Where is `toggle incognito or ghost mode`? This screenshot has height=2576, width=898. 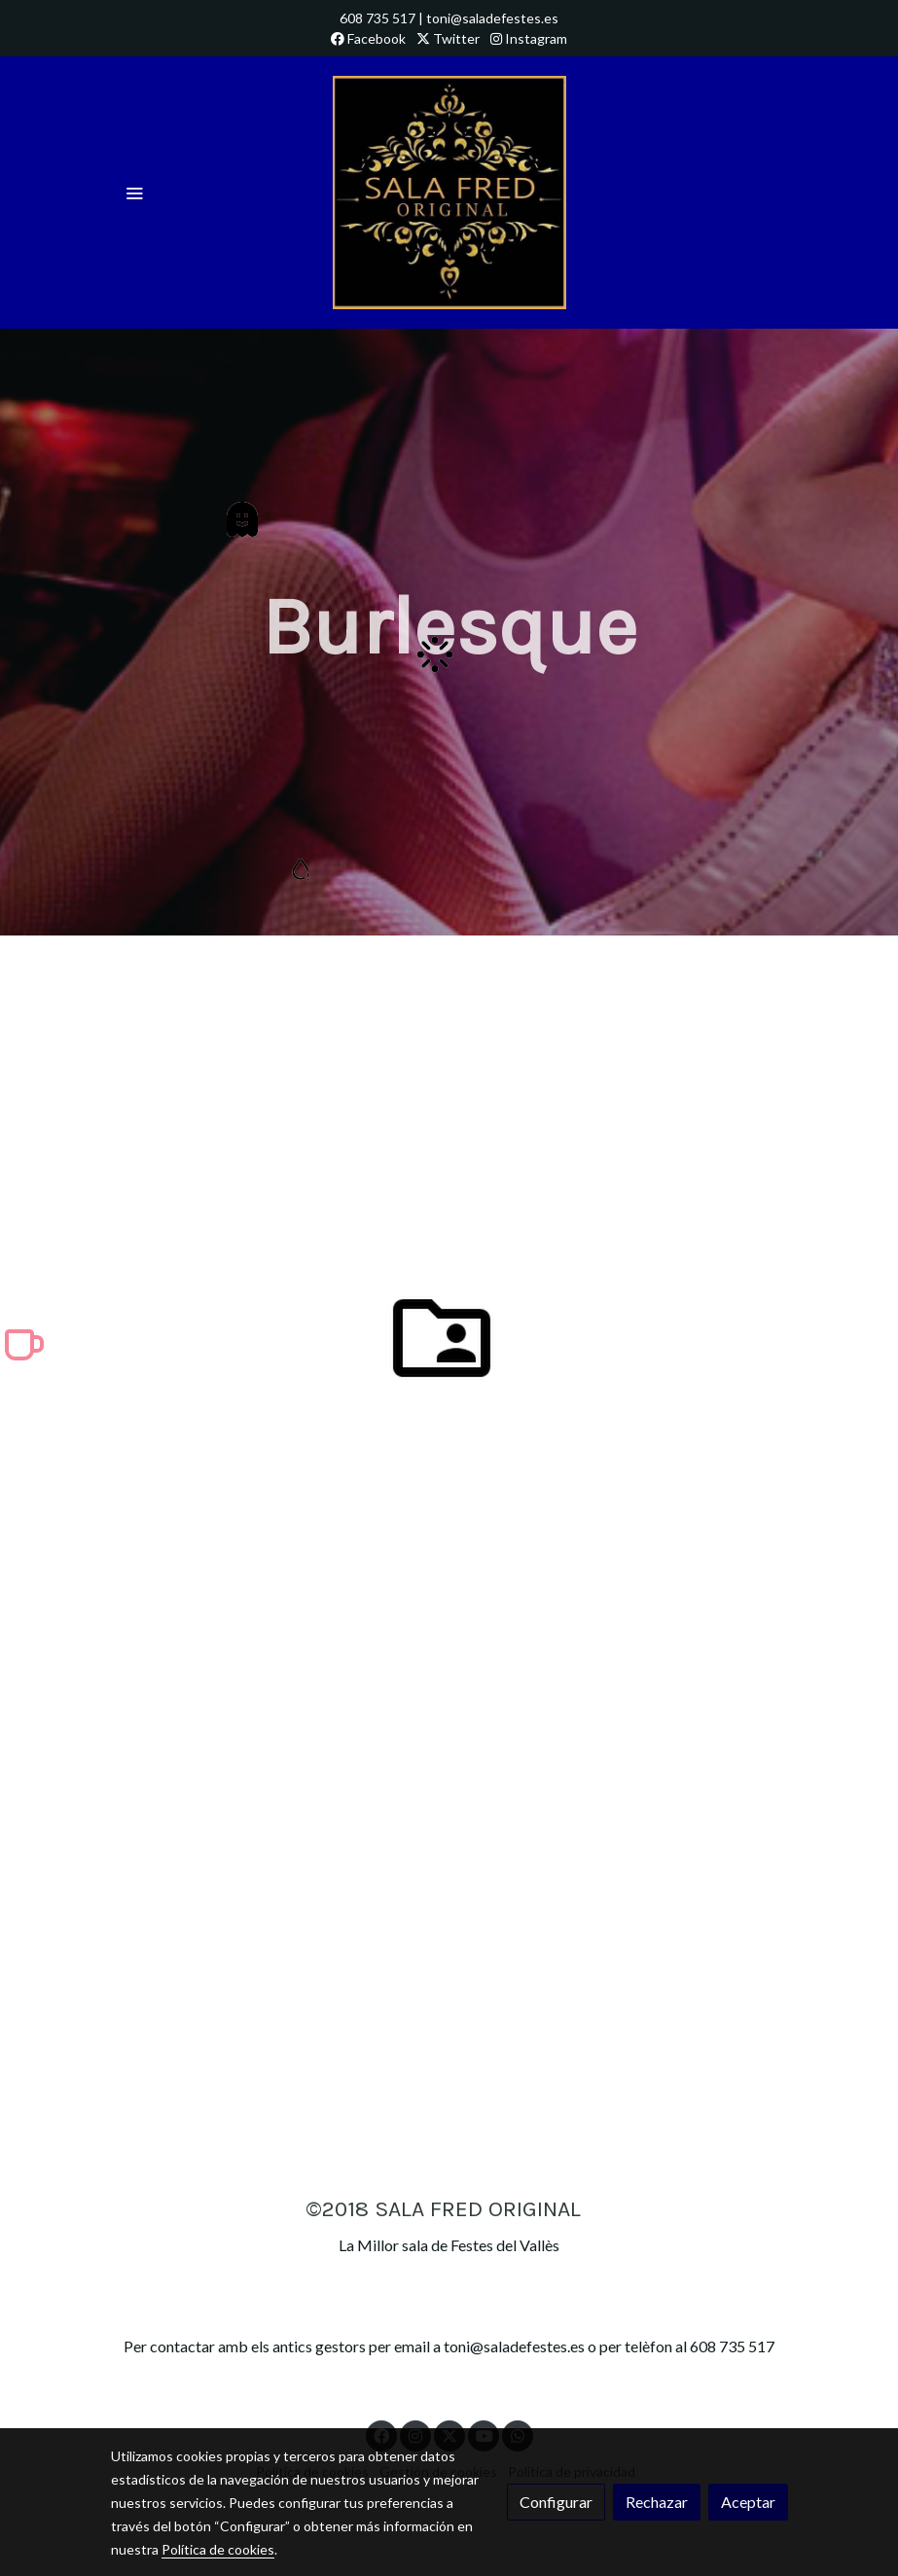 toggle incognito or ghost mode is located at coordinates (242, 519).